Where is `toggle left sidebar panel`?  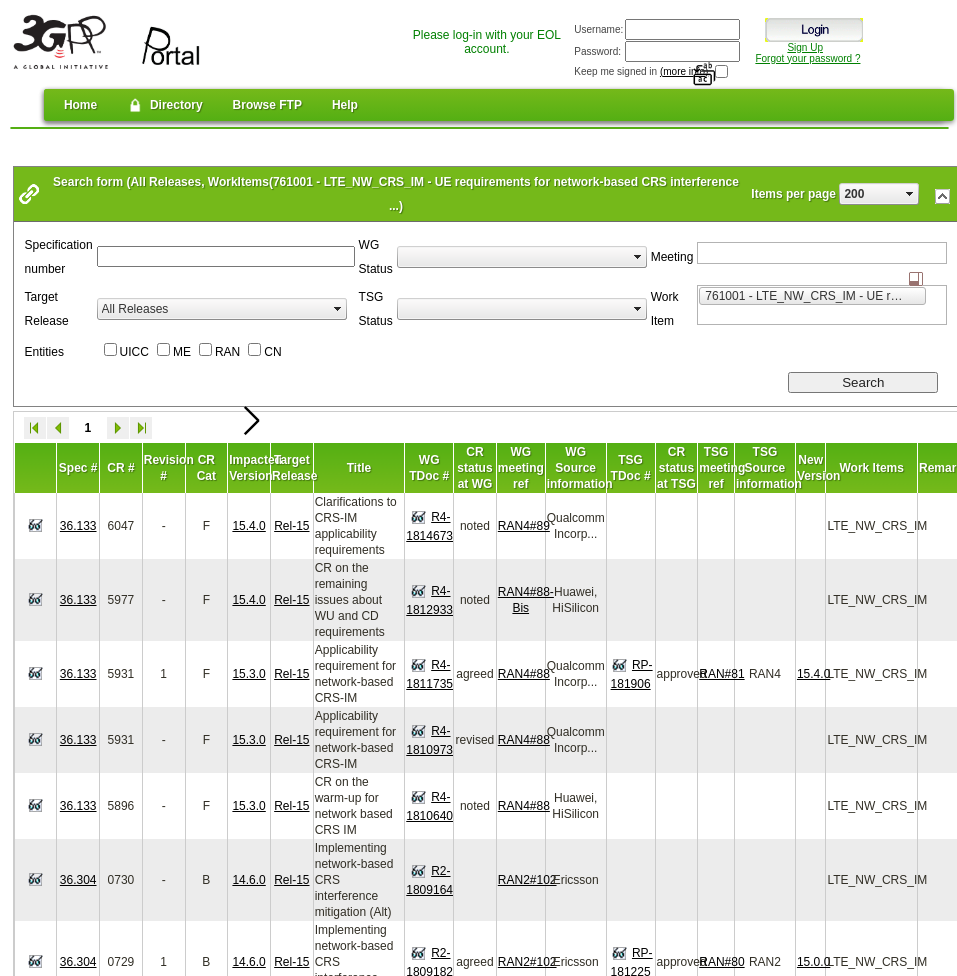 toggle left sidebar panel is located at coordinates (916, 279).